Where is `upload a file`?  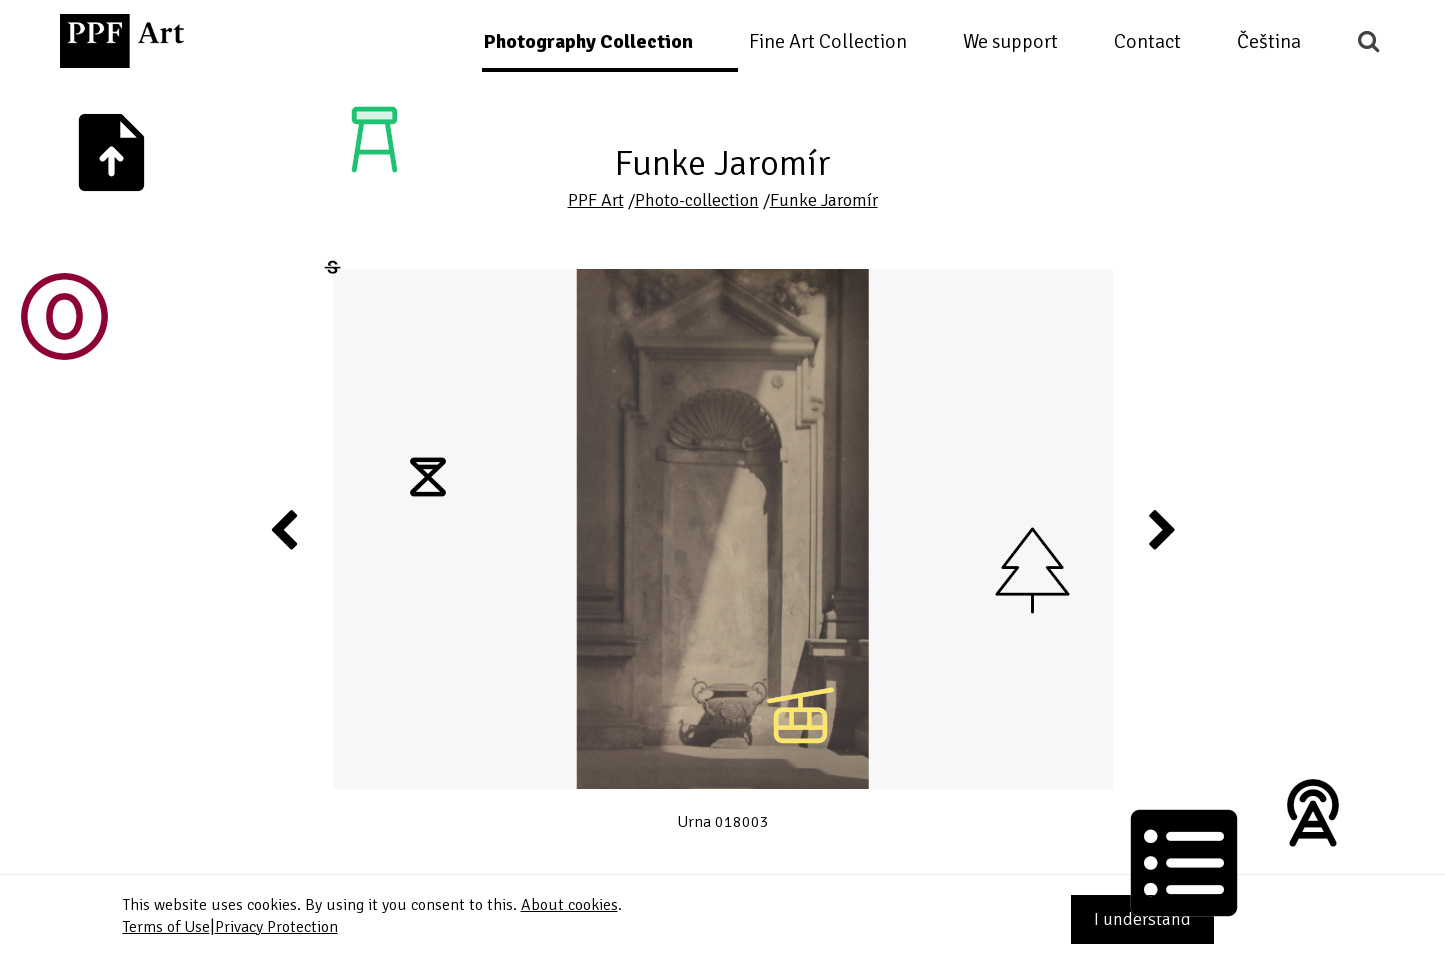 upload a file is located at coordinates (111, 152).